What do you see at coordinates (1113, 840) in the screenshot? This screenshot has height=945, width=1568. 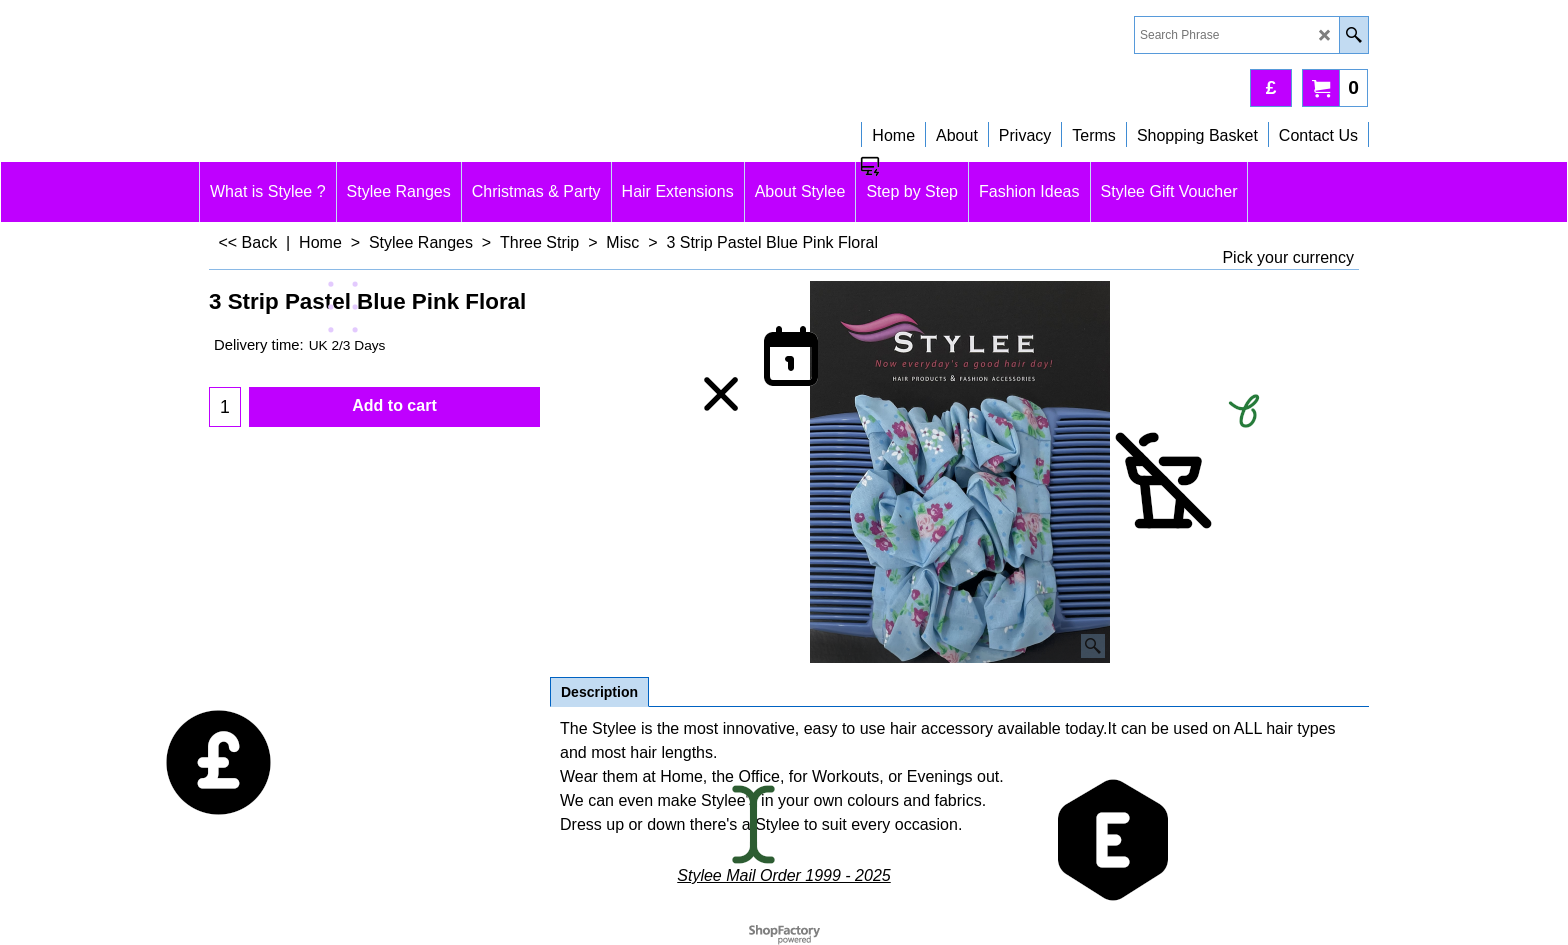 I see `app icon for a service or brand starting with "E"` at bounding box center [1113, 840].